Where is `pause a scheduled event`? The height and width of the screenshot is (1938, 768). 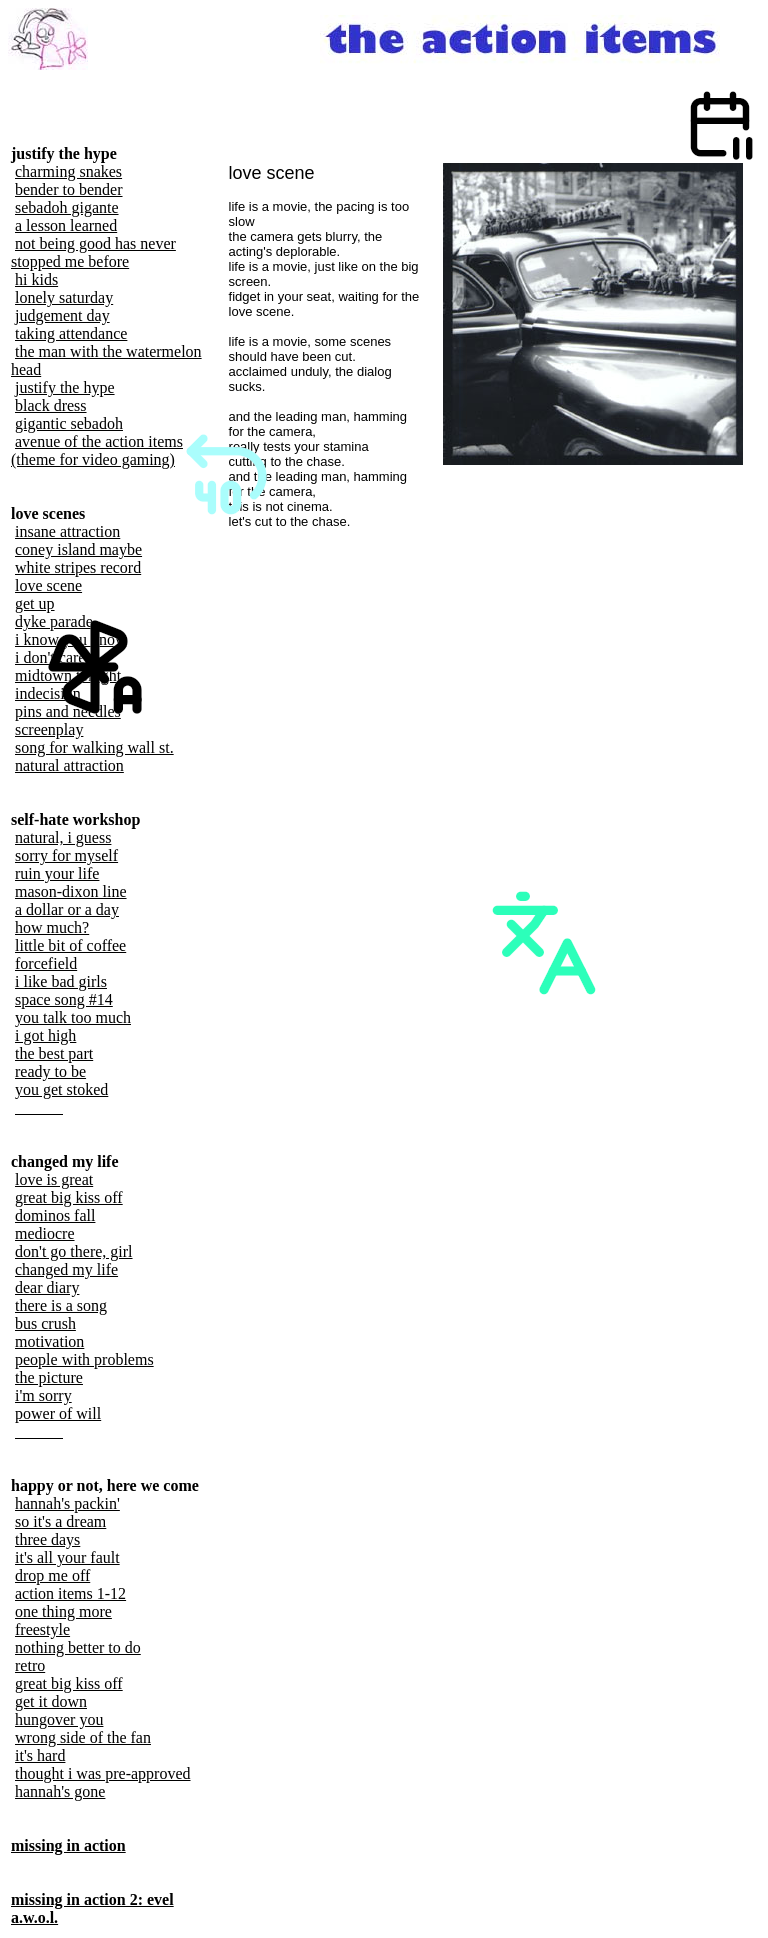
pause a scheduled event is located at coordinates (720, 124).